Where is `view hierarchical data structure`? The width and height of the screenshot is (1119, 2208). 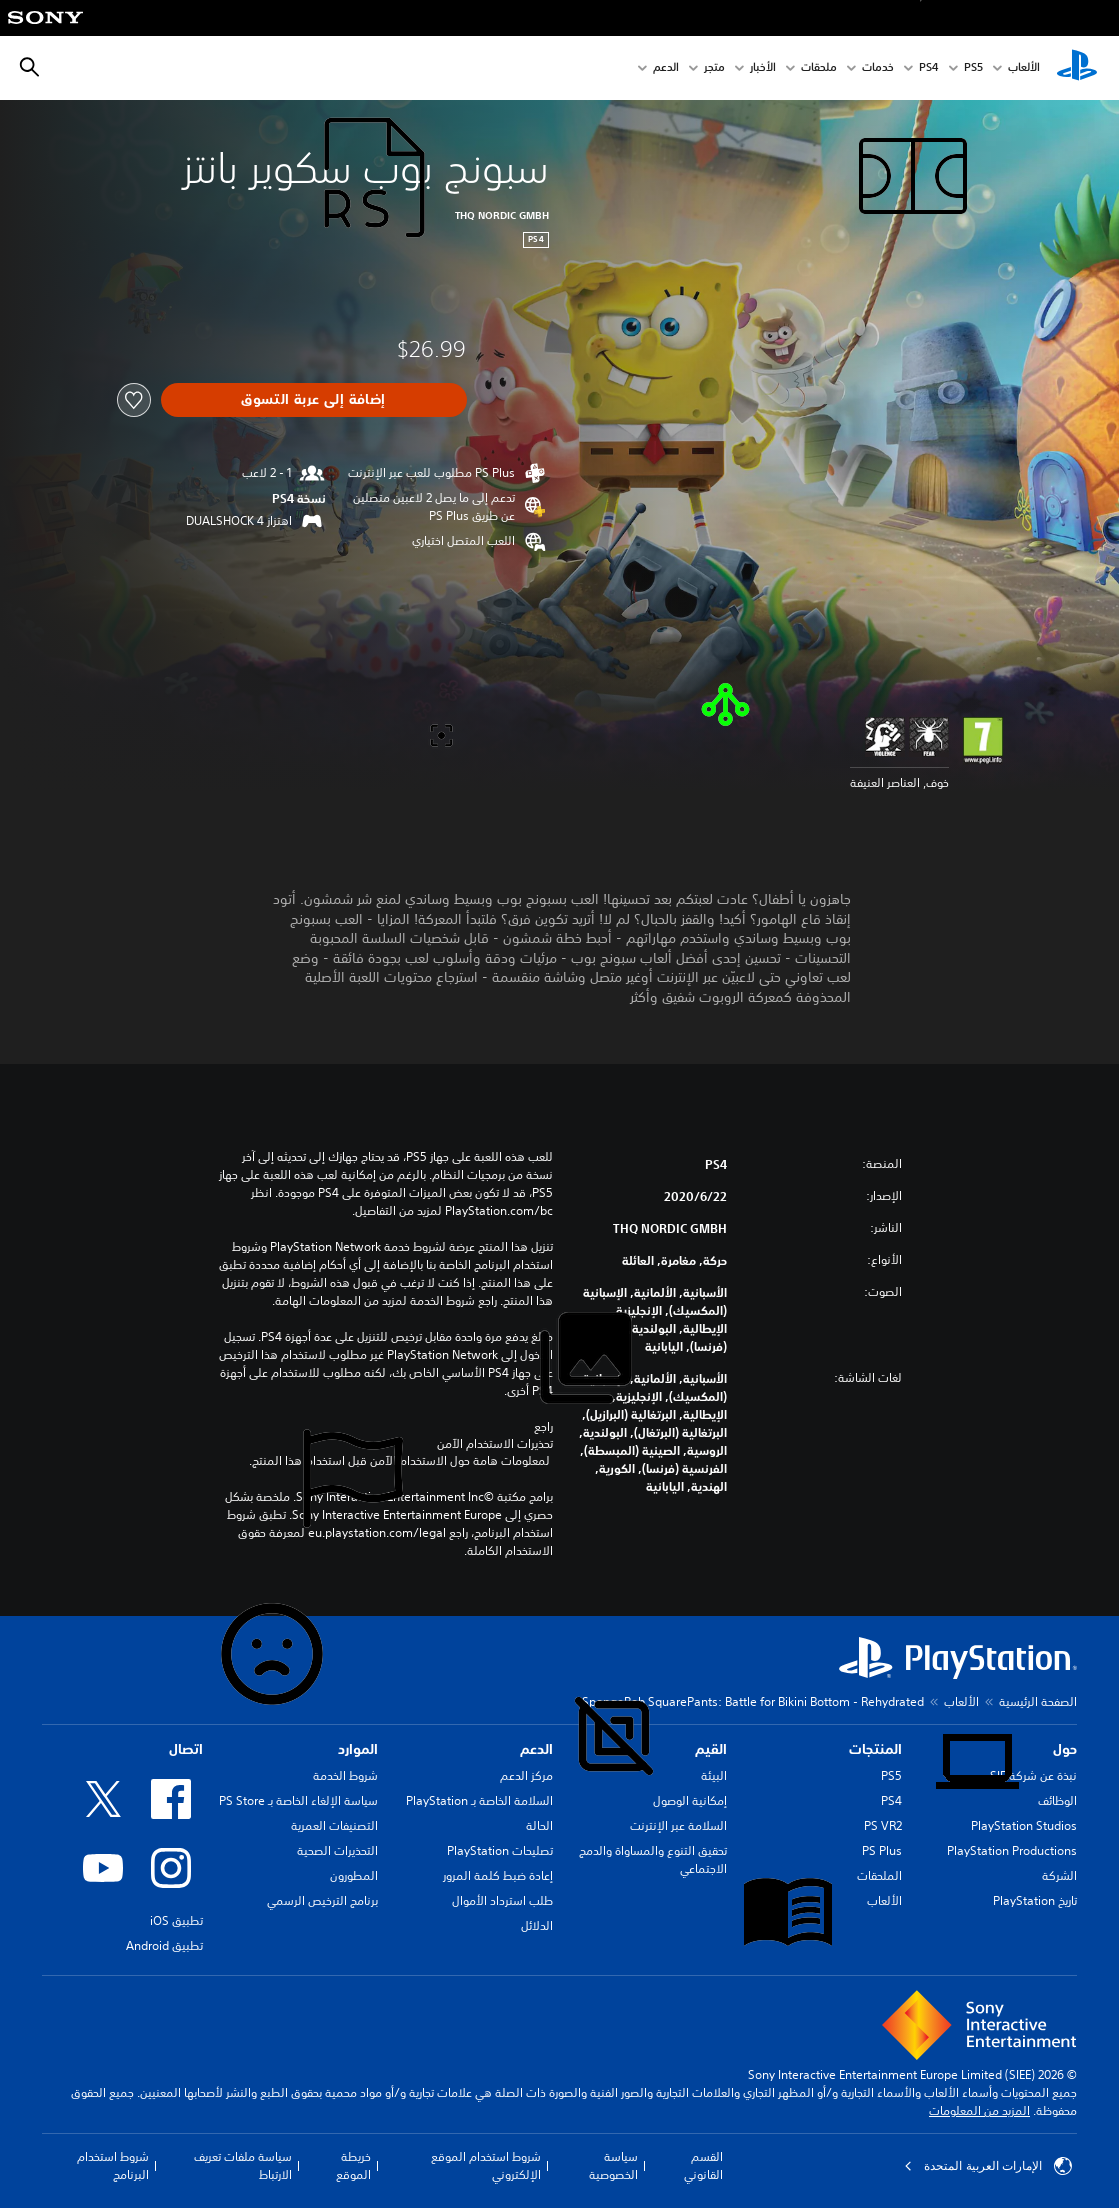 view hierarchical data structure is located at coordinates (725, 704).